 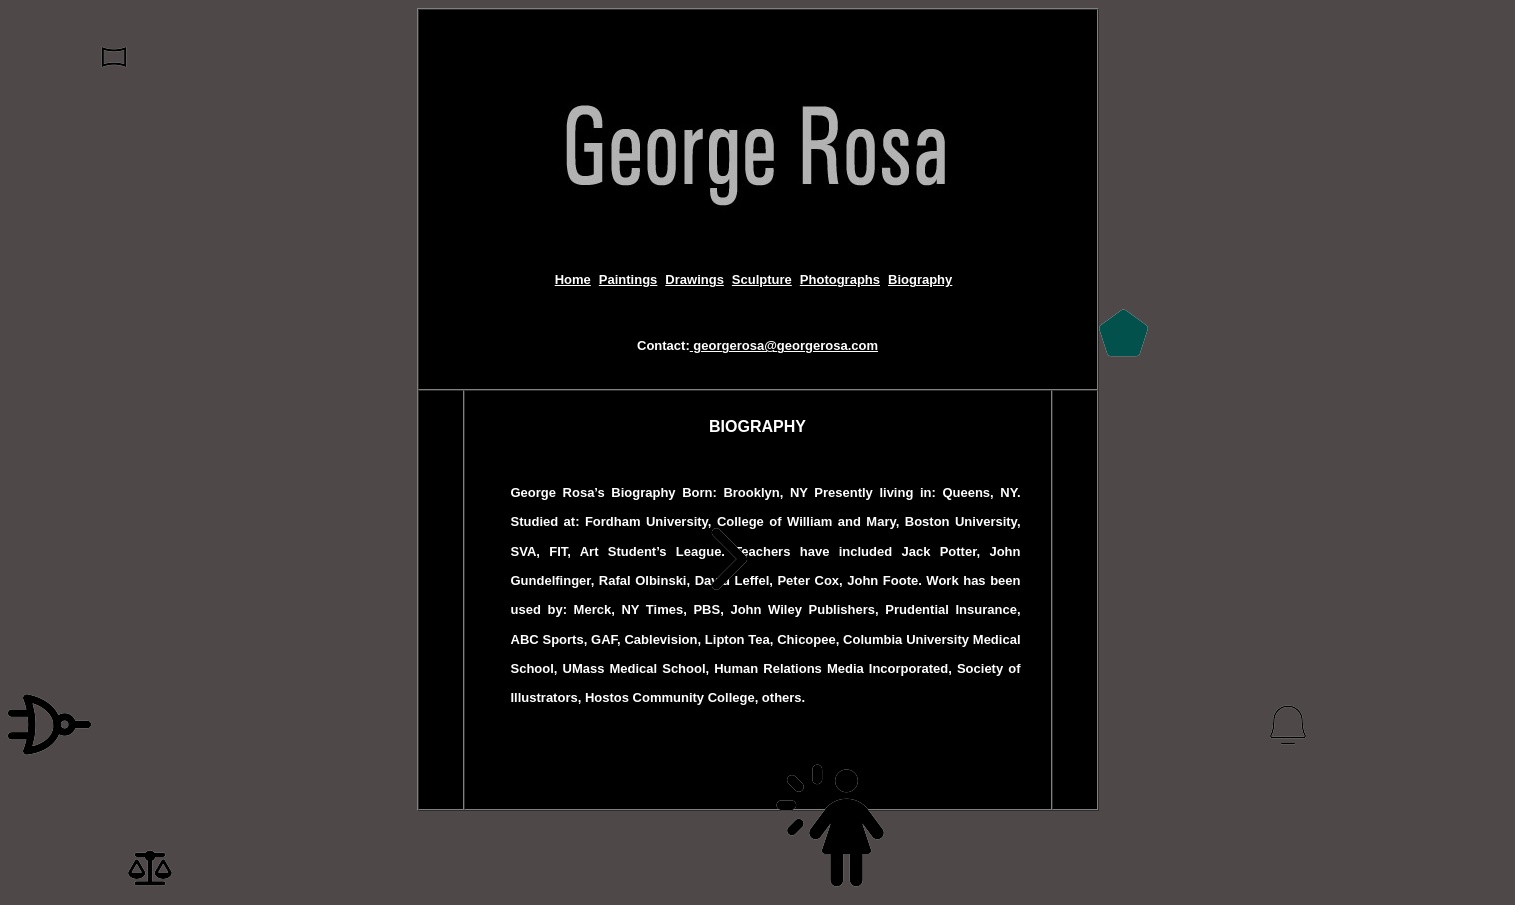 What do you see at coordinates (1123, 333) in the screenshot?
I see `indicates a pentagon-shaped category or tag` at bounding box center [1123, 333].